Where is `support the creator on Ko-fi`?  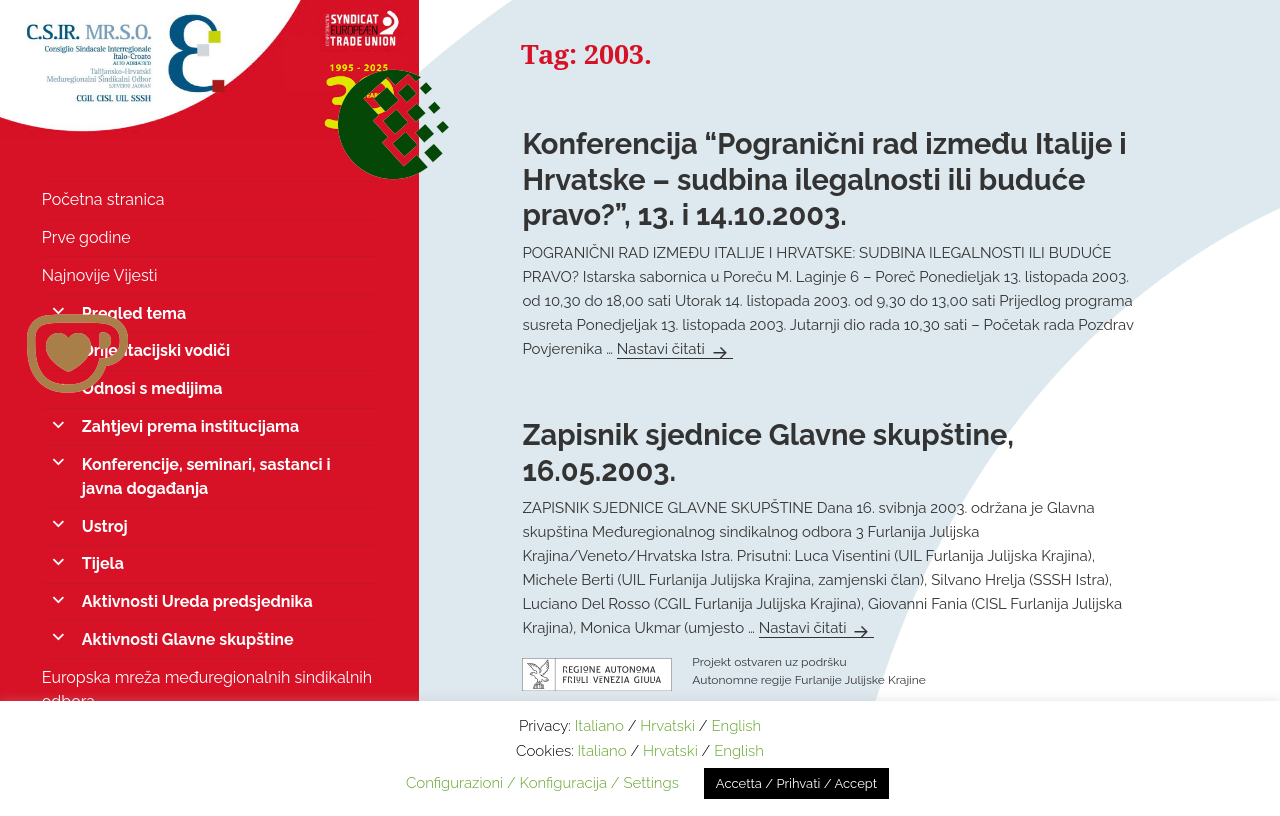 support the creator on Ko-fi is located at coordinates (77, 353).